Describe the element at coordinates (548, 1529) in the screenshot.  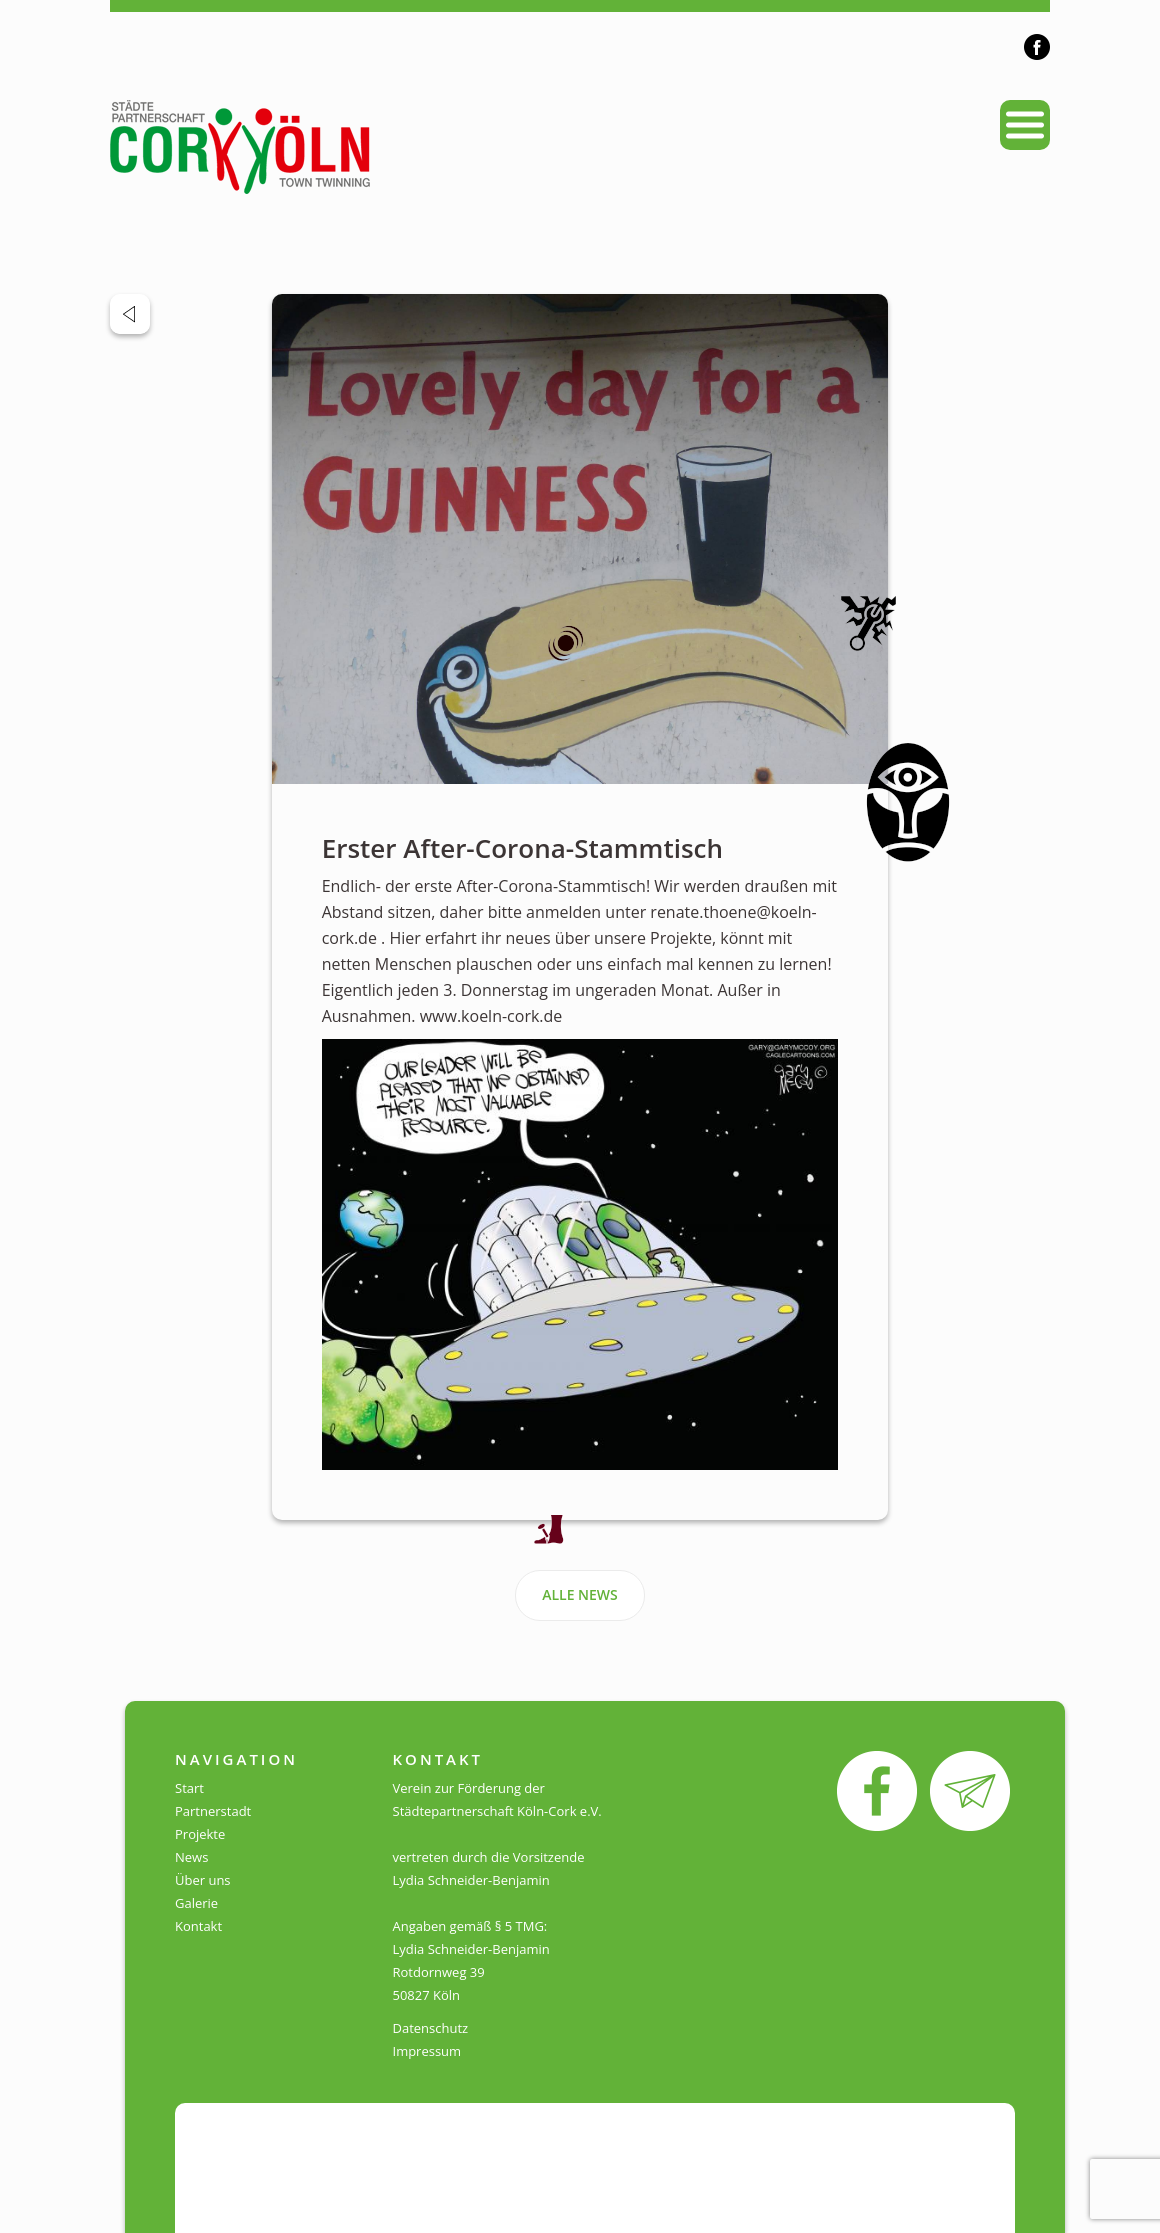
I see `indicates a foot injury or wound status` at that location.